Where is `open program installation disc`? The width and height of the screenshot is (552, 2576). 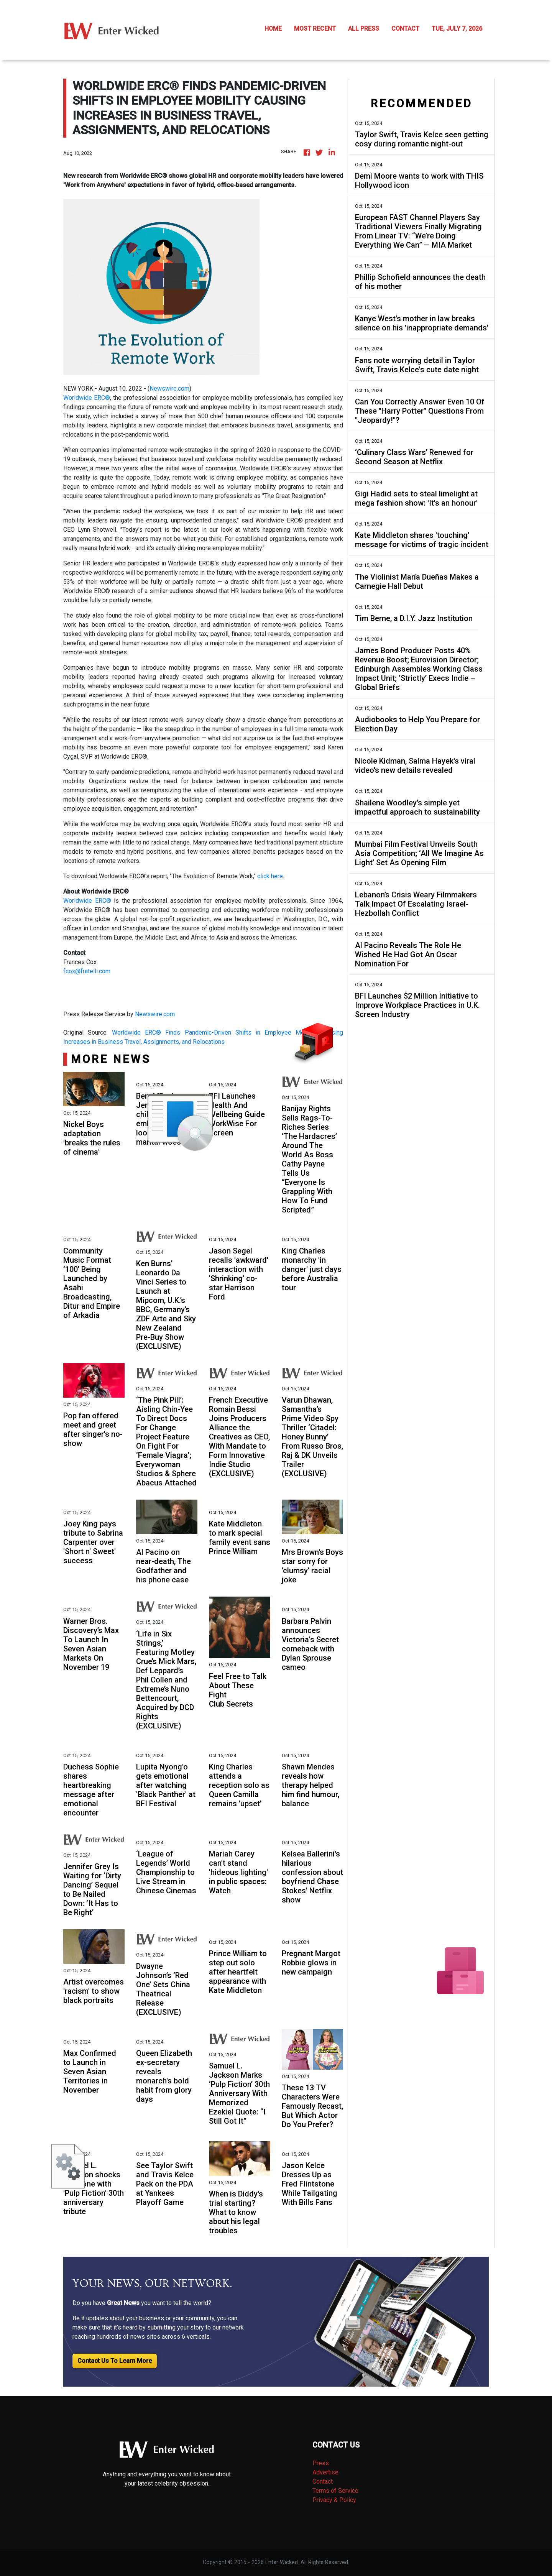 open program installation disc is located at coordinates (180, 1118).